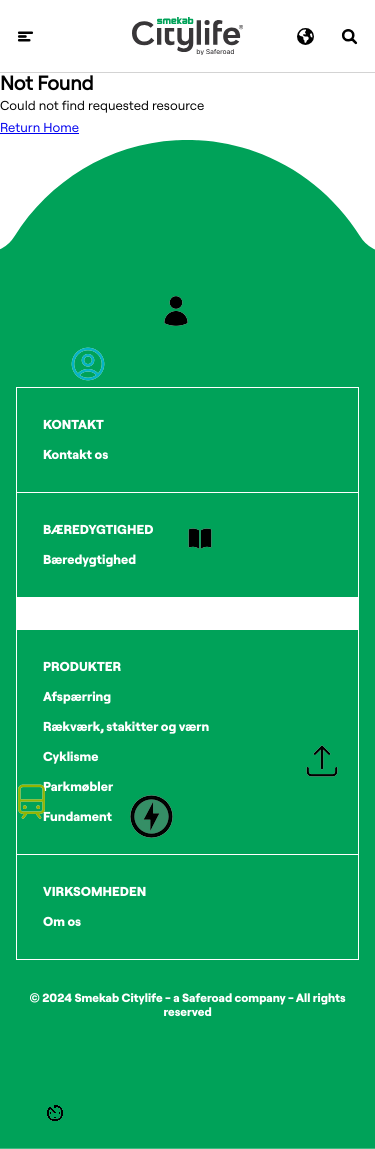  What do you see at coordinates (322, 761) in the screenshot?
I see `upload a file or document` at bounding box center [322, 761].